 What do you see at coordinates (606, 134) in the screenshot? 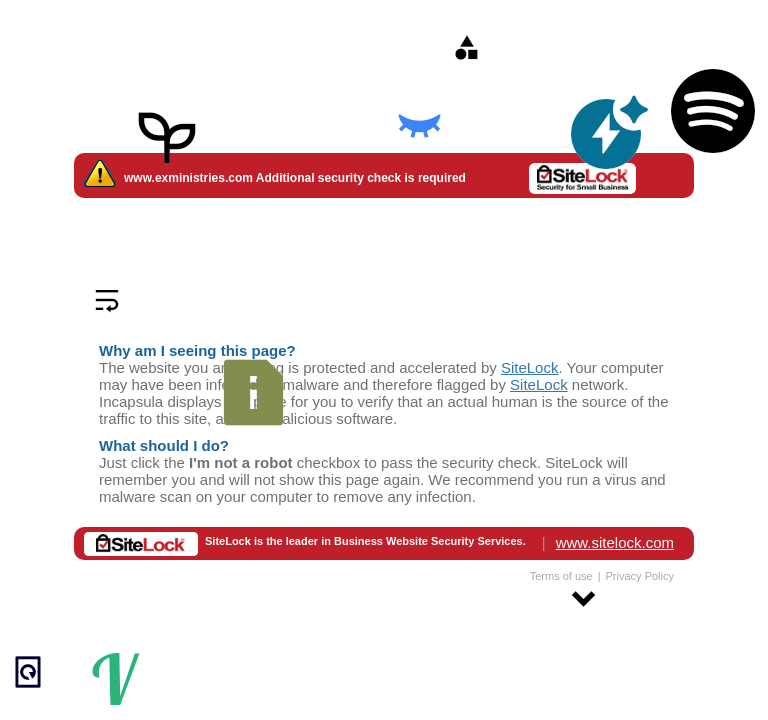
I see `AI-powered DVD or media processing` at bounding box center [606, 134].